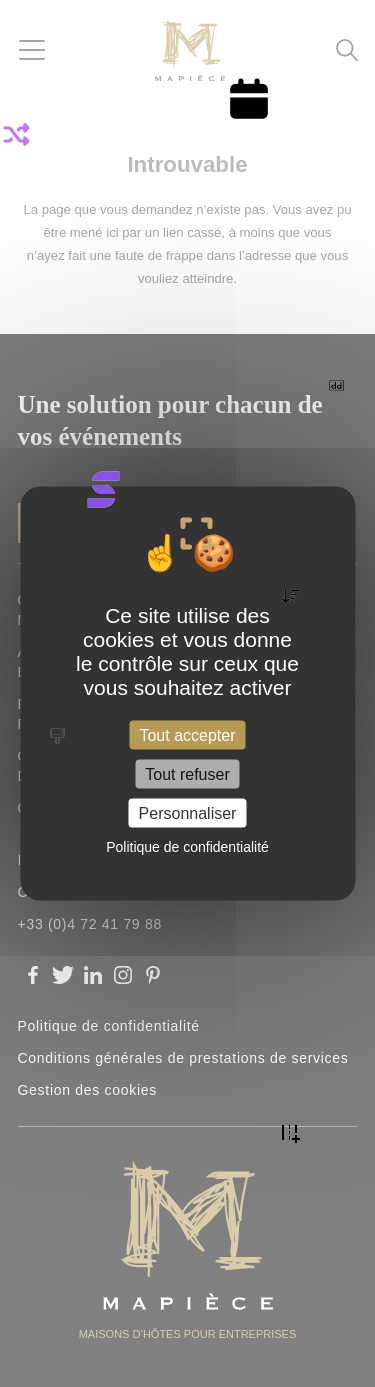 Image resolution: width=375 pixels, height=1387 pixels. What do you see at coordinates (196, 533) in the screenshot?
I see `expand to fullscreen mode` at bounding box center [196, 533].